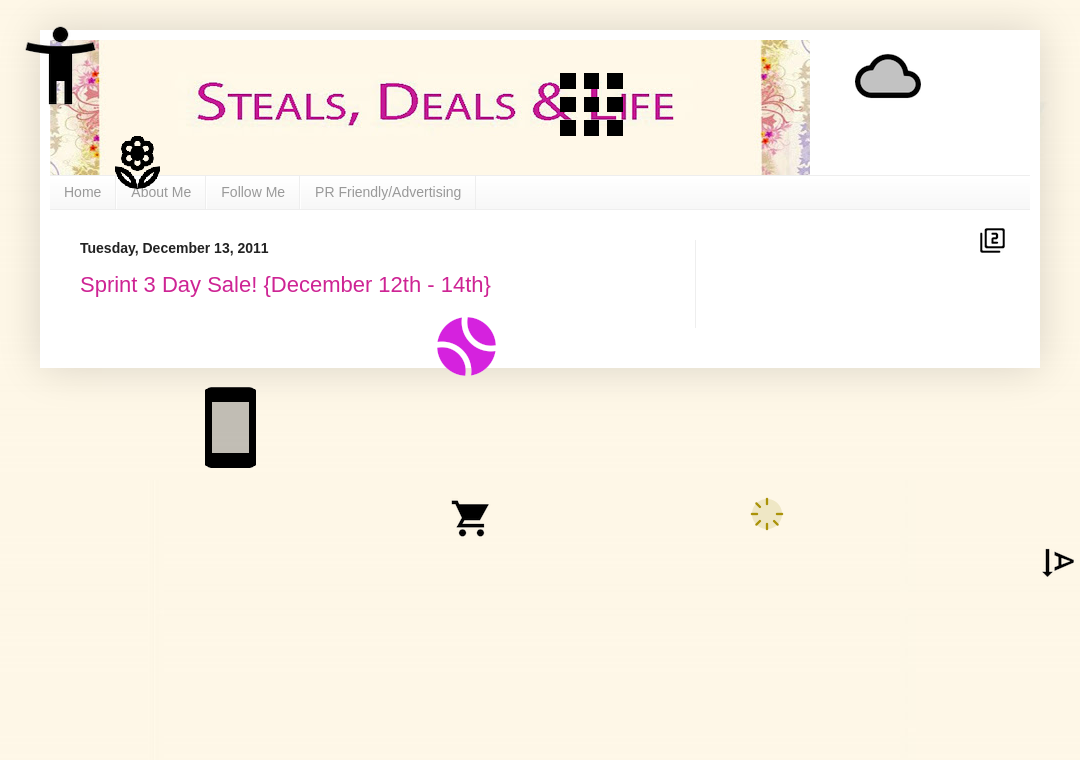  Describe the element at coordinates (591, 104) in the screenshot. I see `open the app drawer or launcher` at that location.